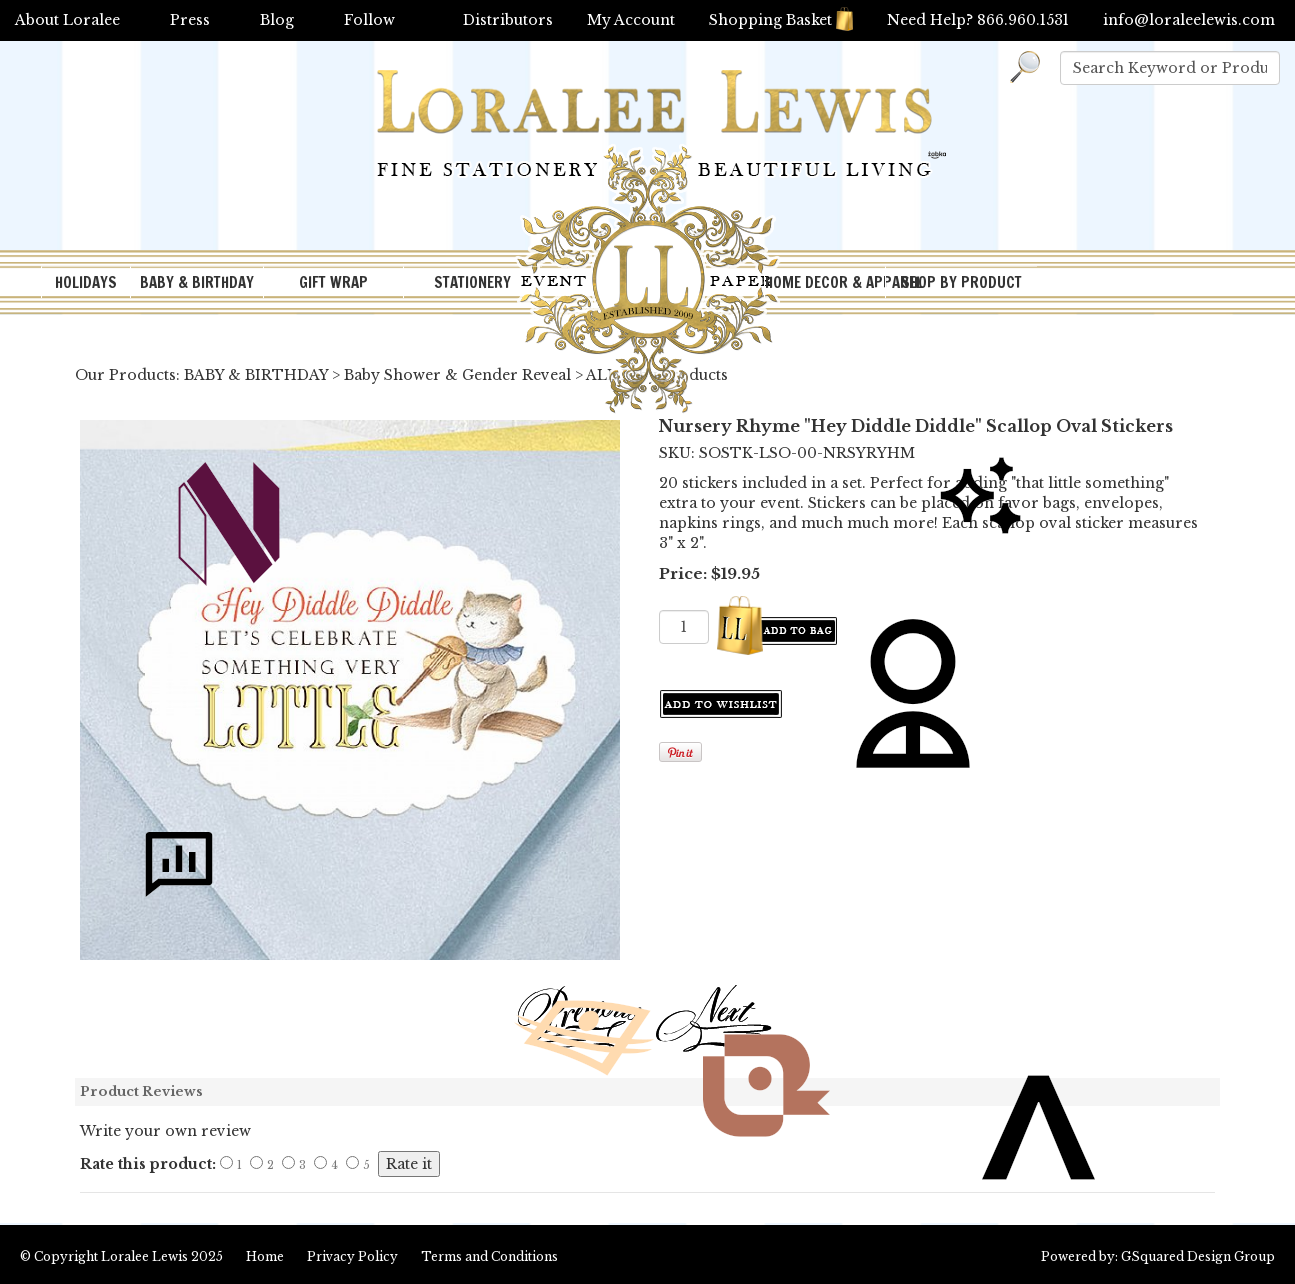 This screenshot has height=1284, width=1295. Describe the element at coordinates (913, 697) in the screenshot. I see `view your profile` at that location.